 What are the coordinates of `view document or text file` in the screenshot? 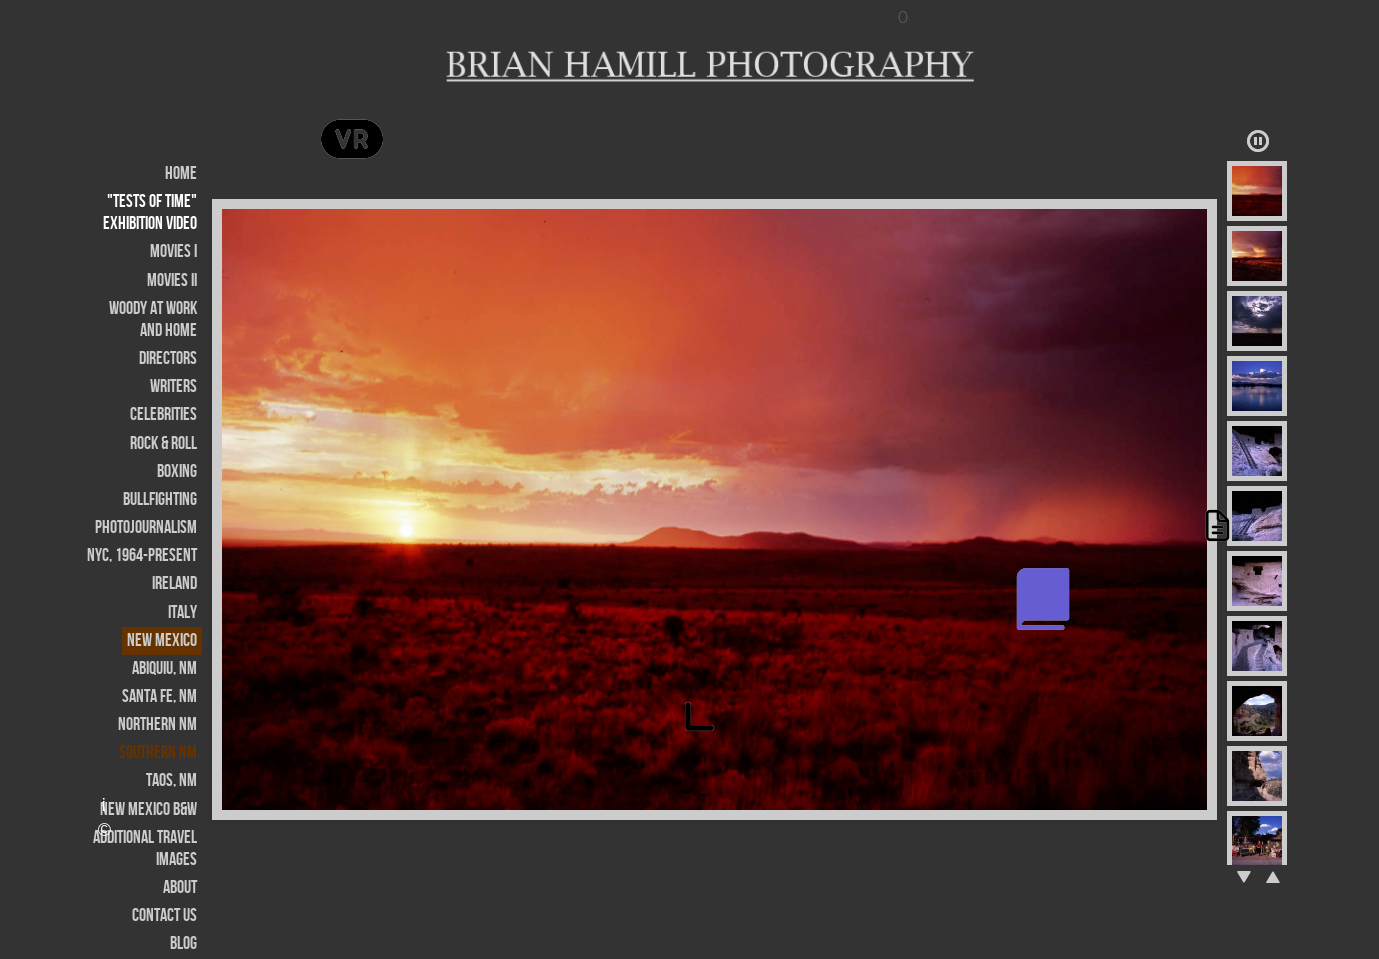 It's located at (1217, 525).